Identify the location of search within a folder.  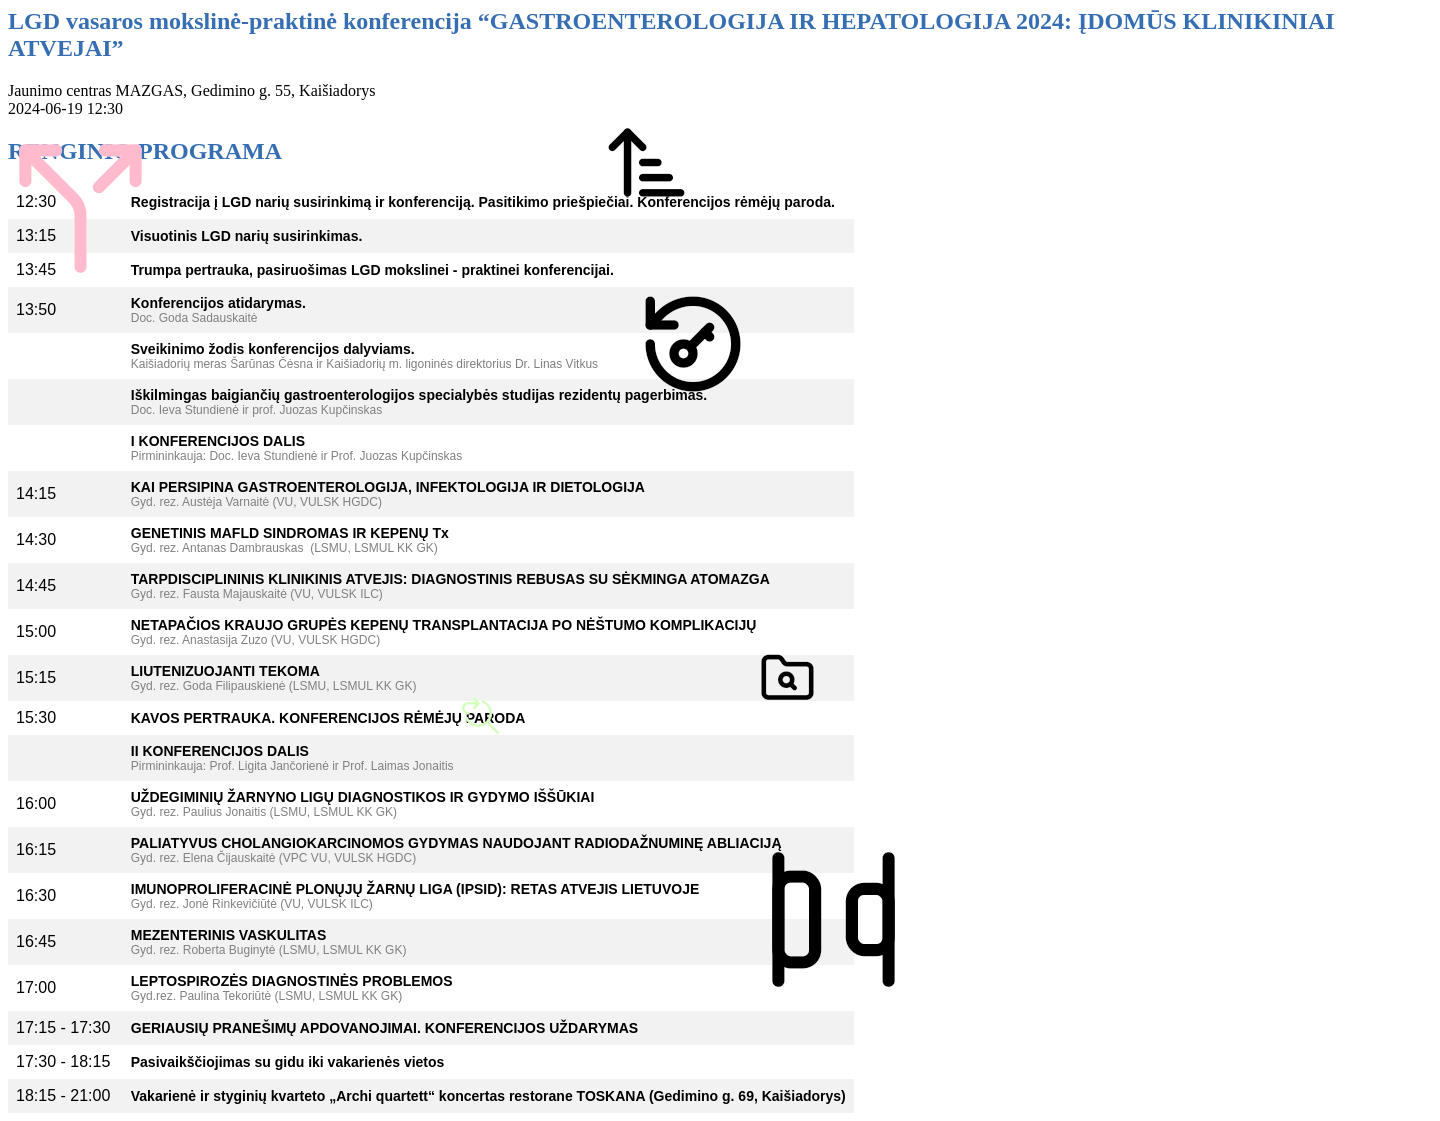
(787, 678).